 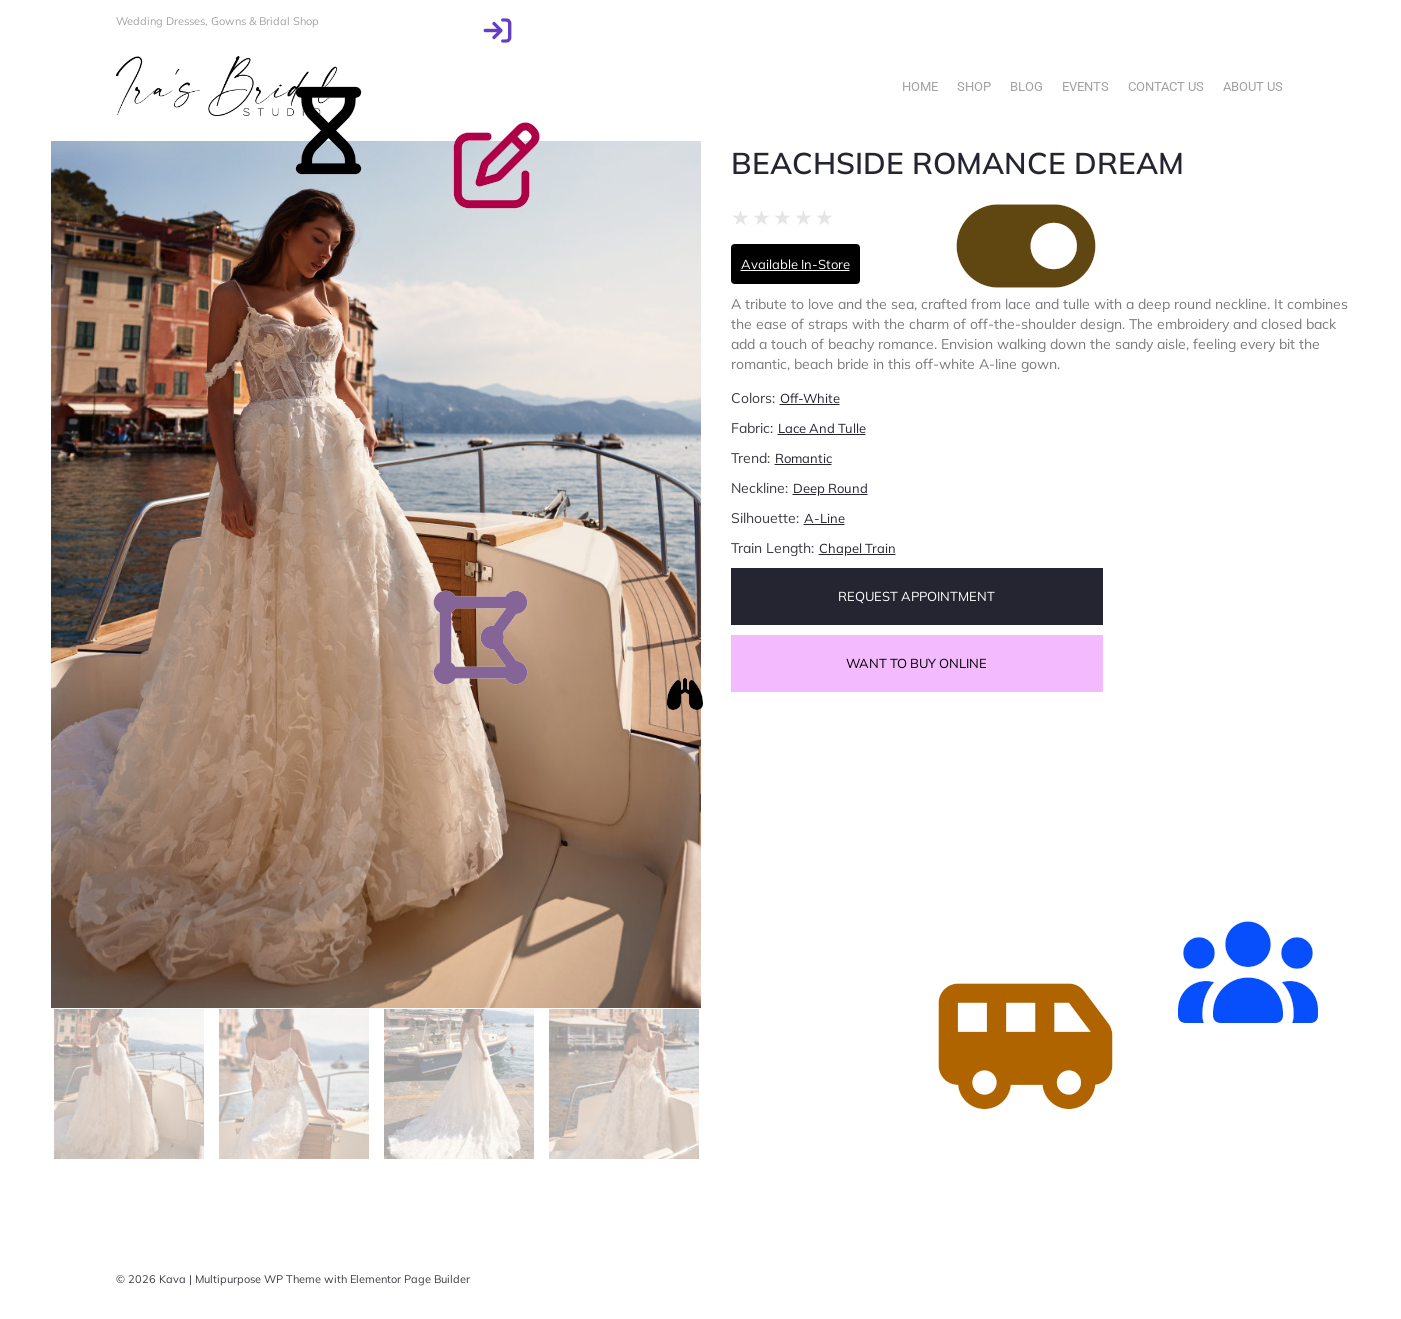 I want to click on sign in to your account, so click(x=497, y=30).